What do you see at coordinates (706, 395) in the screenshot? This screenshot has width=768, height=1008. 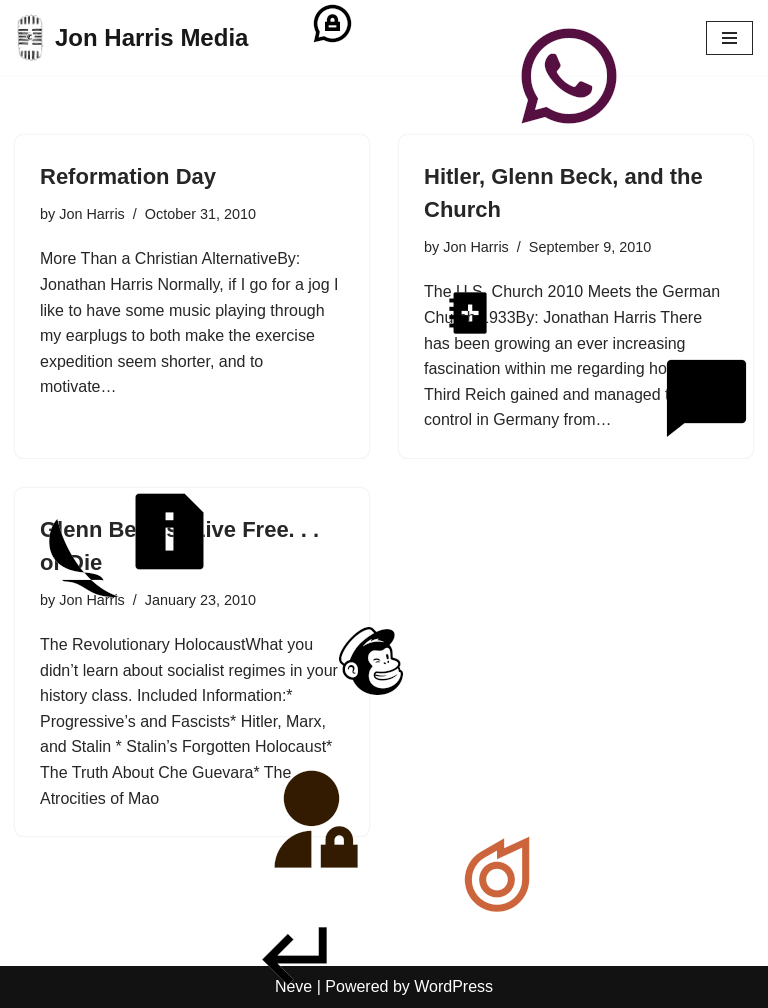 I see `open chat or messaging` at bounding box center [706, 395].